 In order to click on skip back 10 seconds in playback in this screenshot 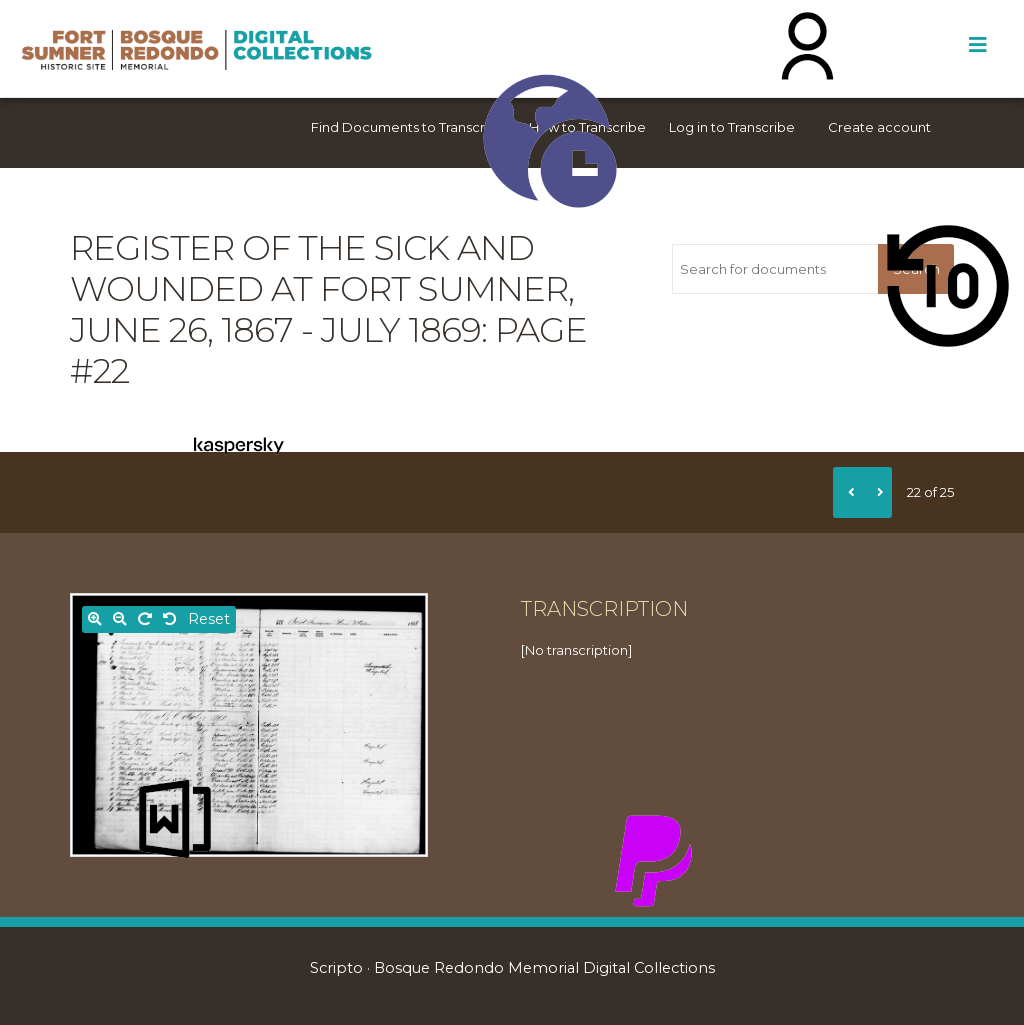, I will do `click(948, 286)`.